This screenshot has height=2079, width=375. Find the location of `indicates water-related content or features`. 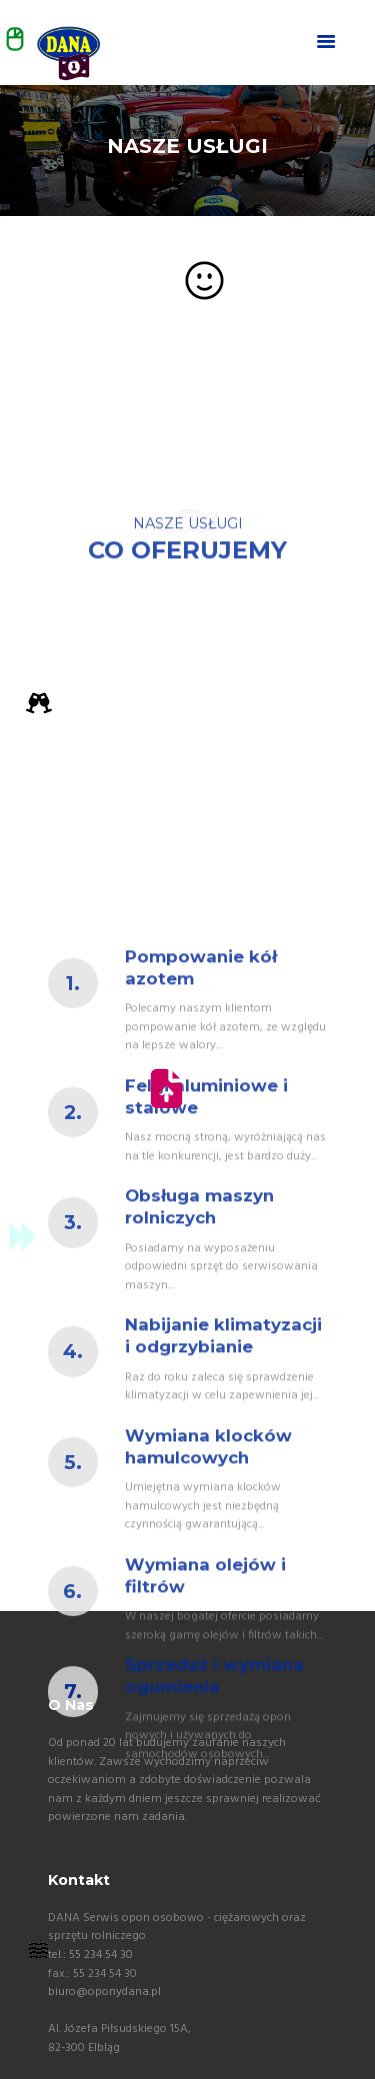

indicates water-related content or features is located at coordinates (38, 1950).